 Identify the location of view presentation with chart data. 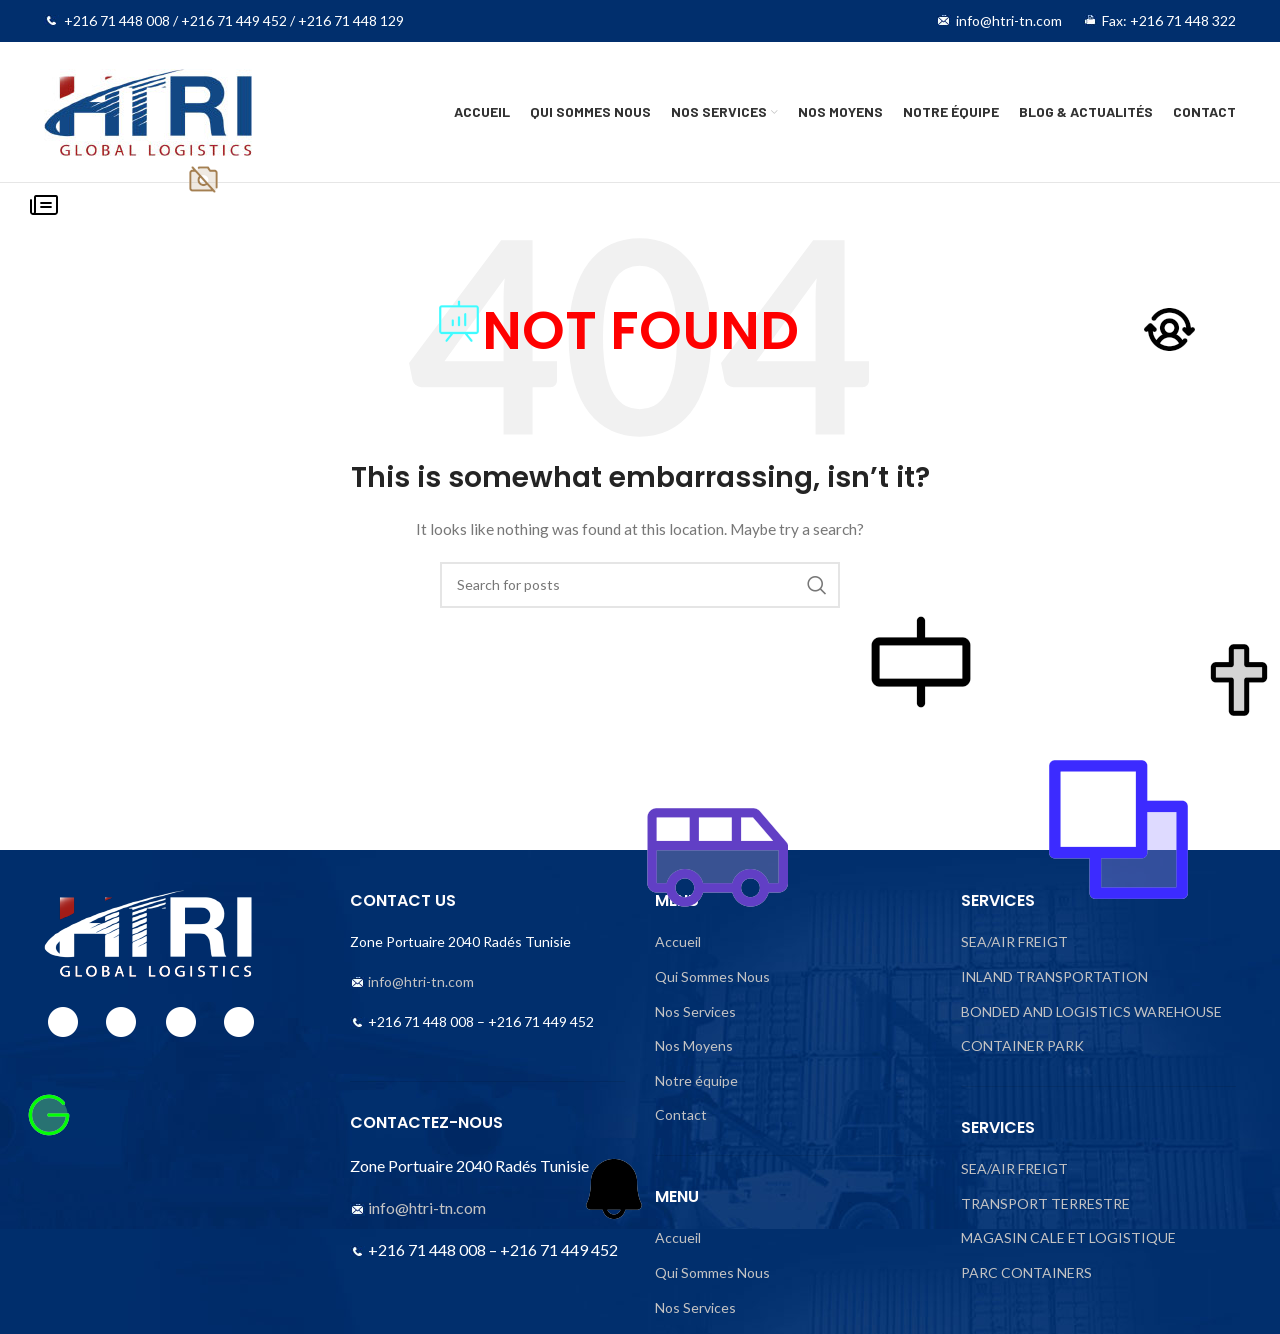
(459, 322).